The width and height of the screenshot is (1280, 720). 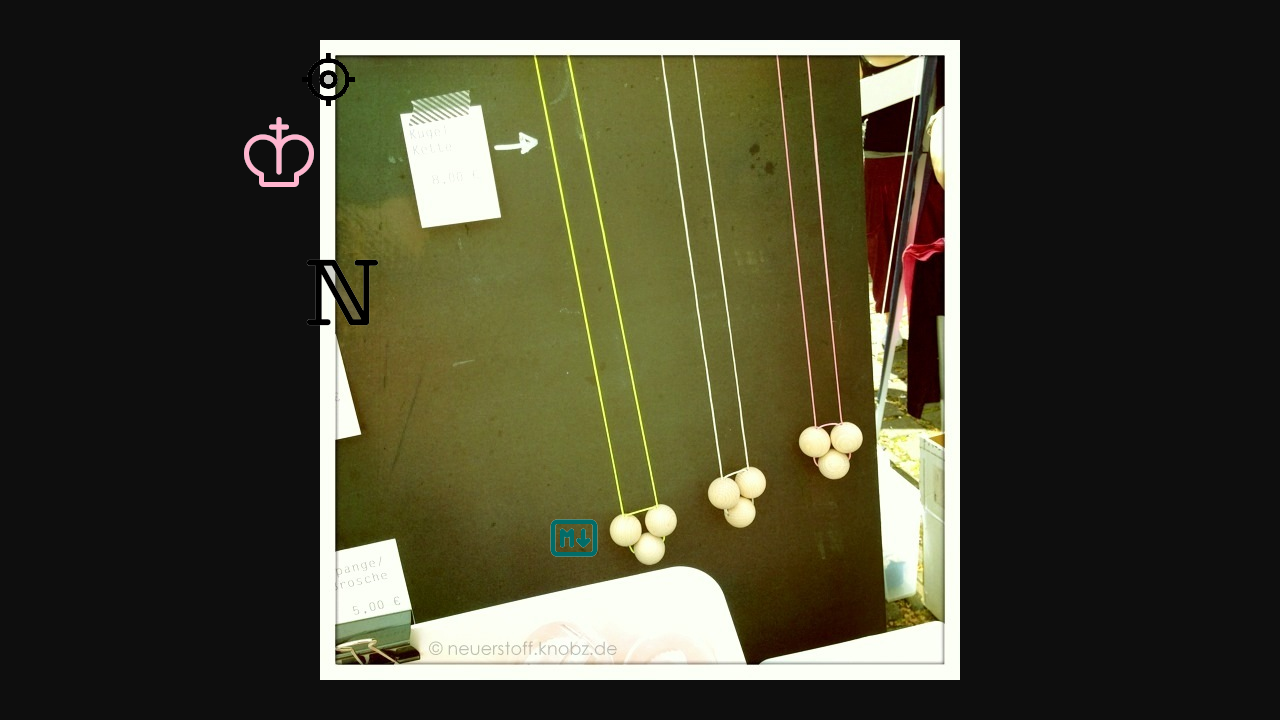 I want to click on indicates GPS location is locked and active, so click(x=328, y=79).